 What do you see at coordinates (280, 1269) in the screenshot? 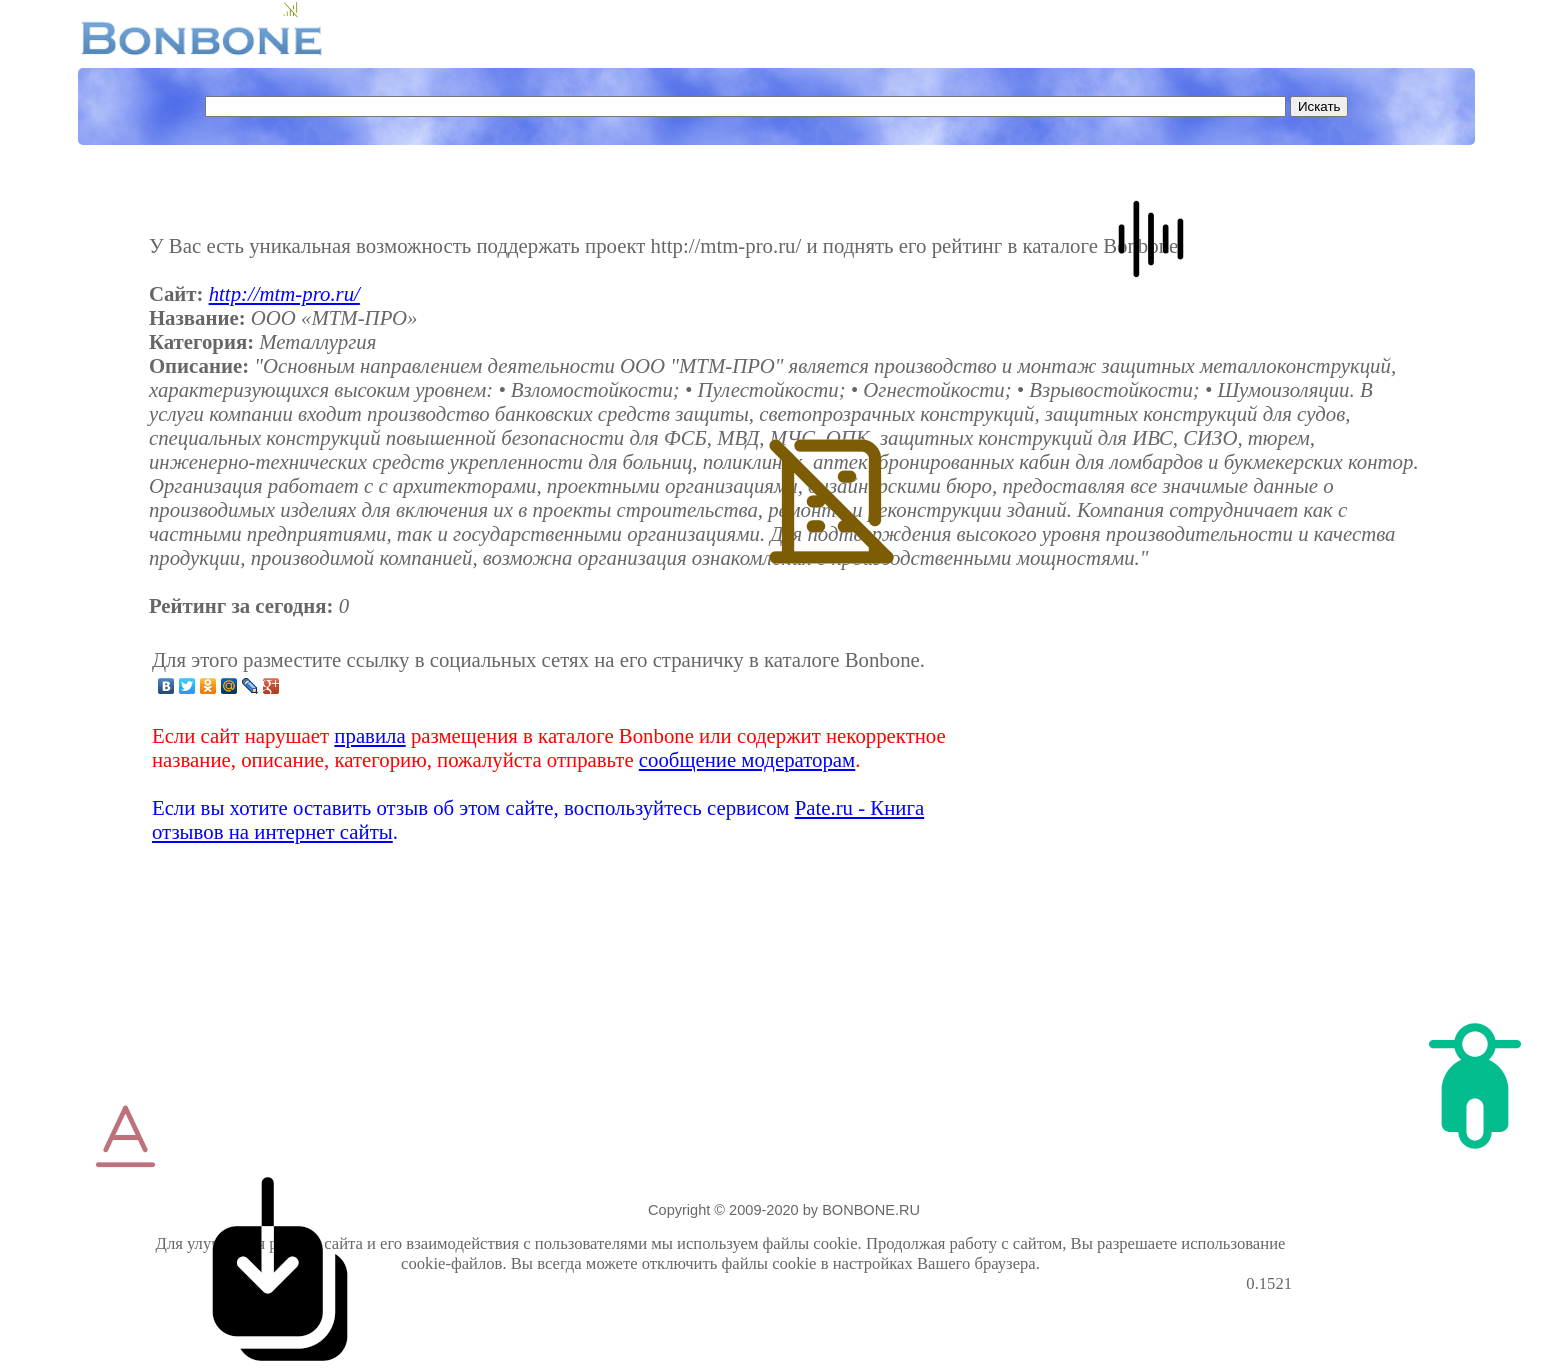
I see `download multiple files` at bounding box center [280, 1269].